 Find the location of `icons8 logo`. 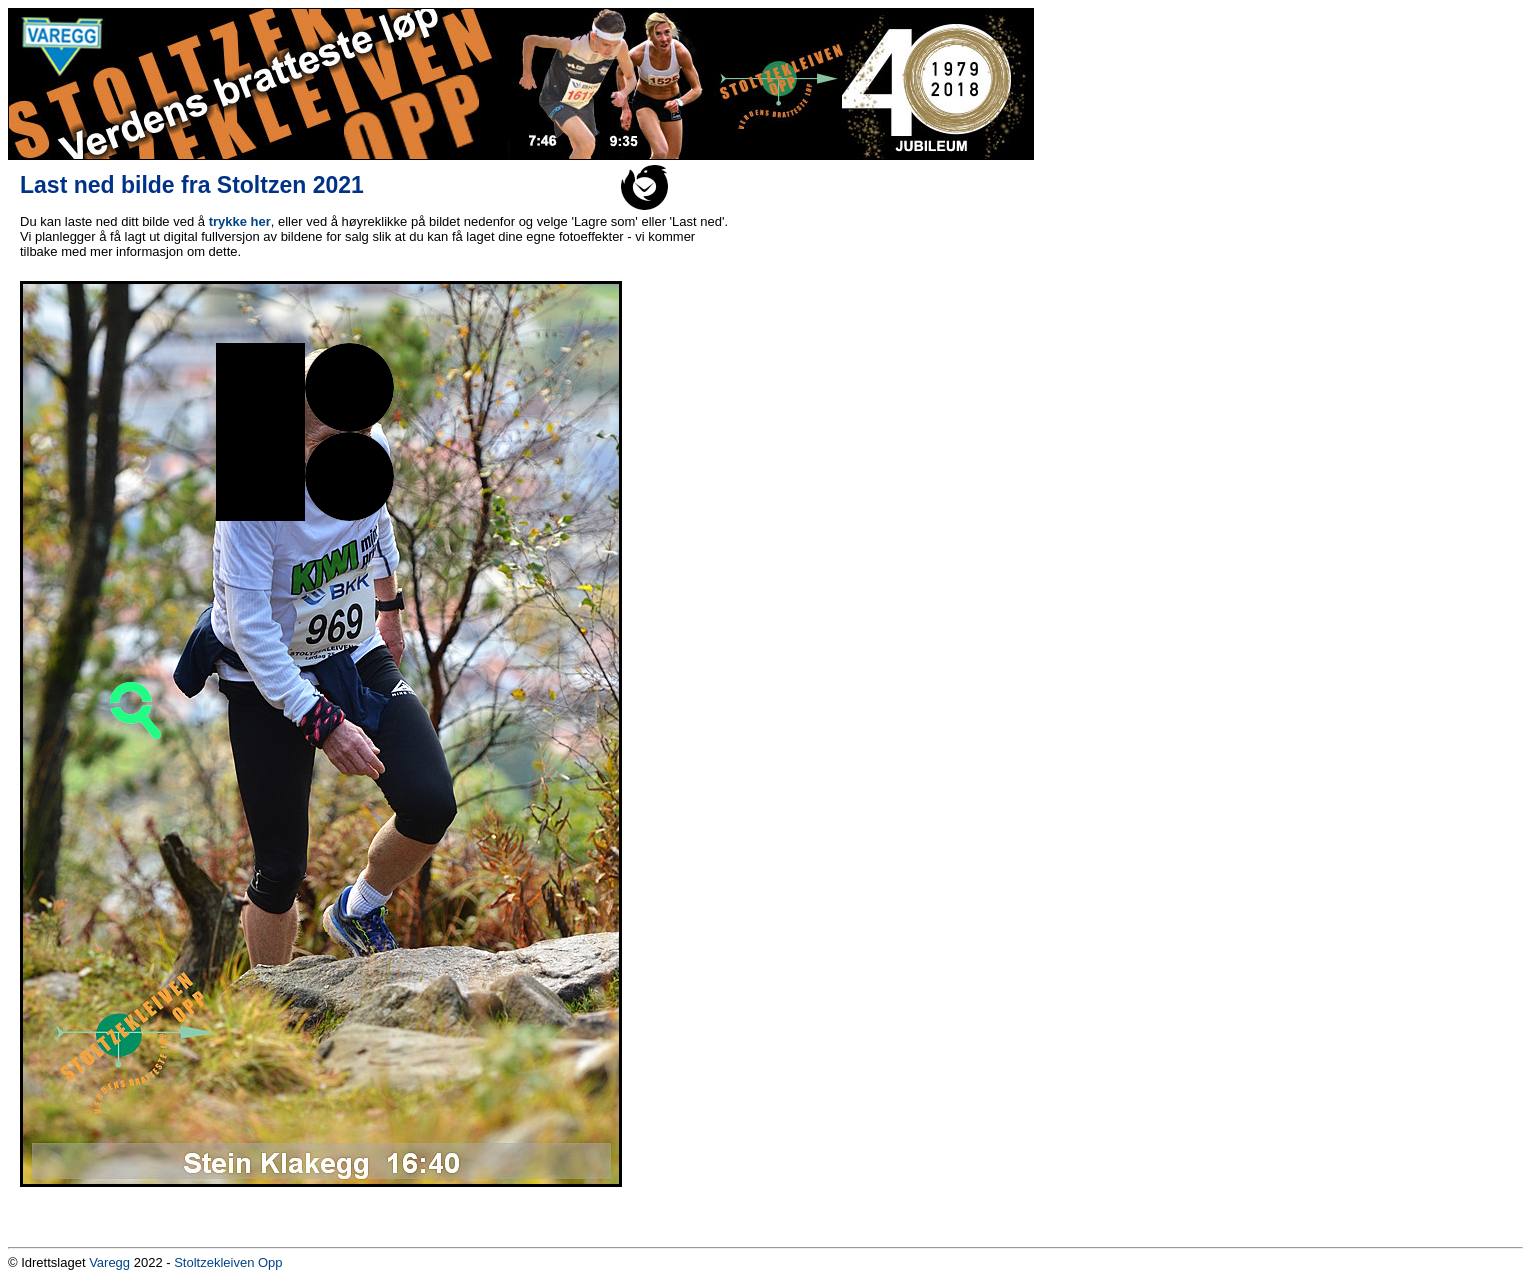

icons8 logo is located at coordinates (305, 432).